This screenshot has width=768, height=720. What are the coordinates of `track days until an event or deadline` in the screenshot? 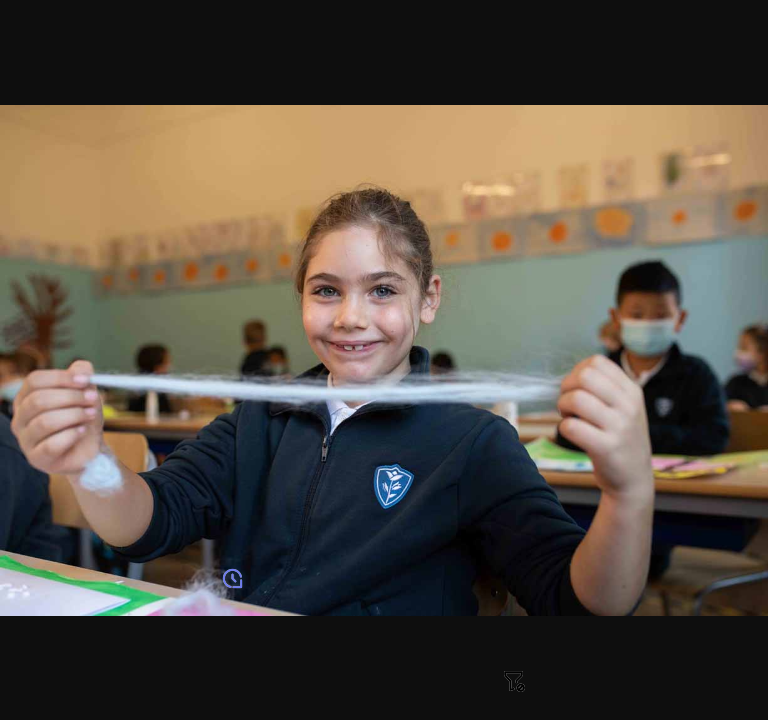 It's located at (232, 578).